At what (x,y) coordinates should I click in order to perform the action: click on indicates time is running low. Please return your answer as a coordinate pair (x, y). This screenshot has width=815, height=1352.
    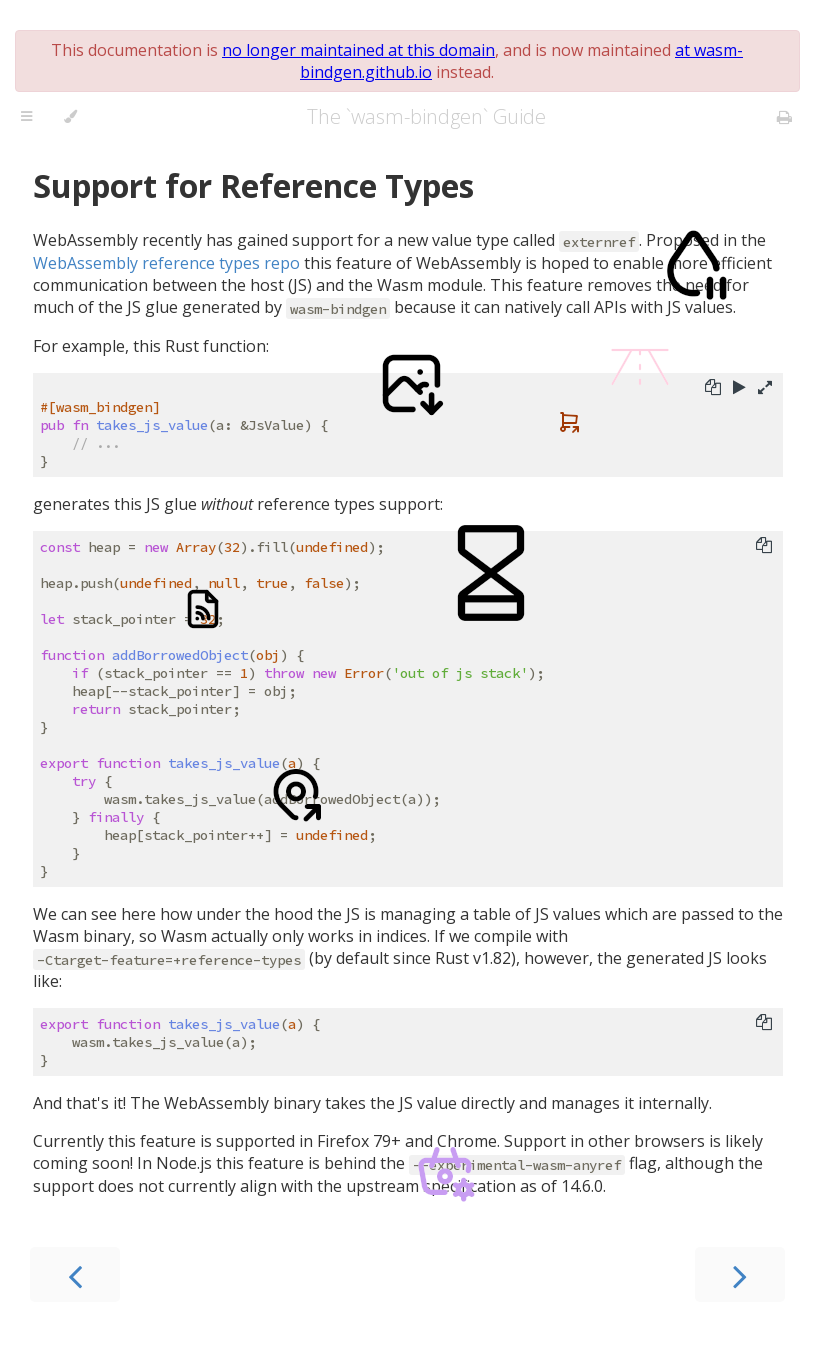
    Looking at the image, I should click on (491, 573).